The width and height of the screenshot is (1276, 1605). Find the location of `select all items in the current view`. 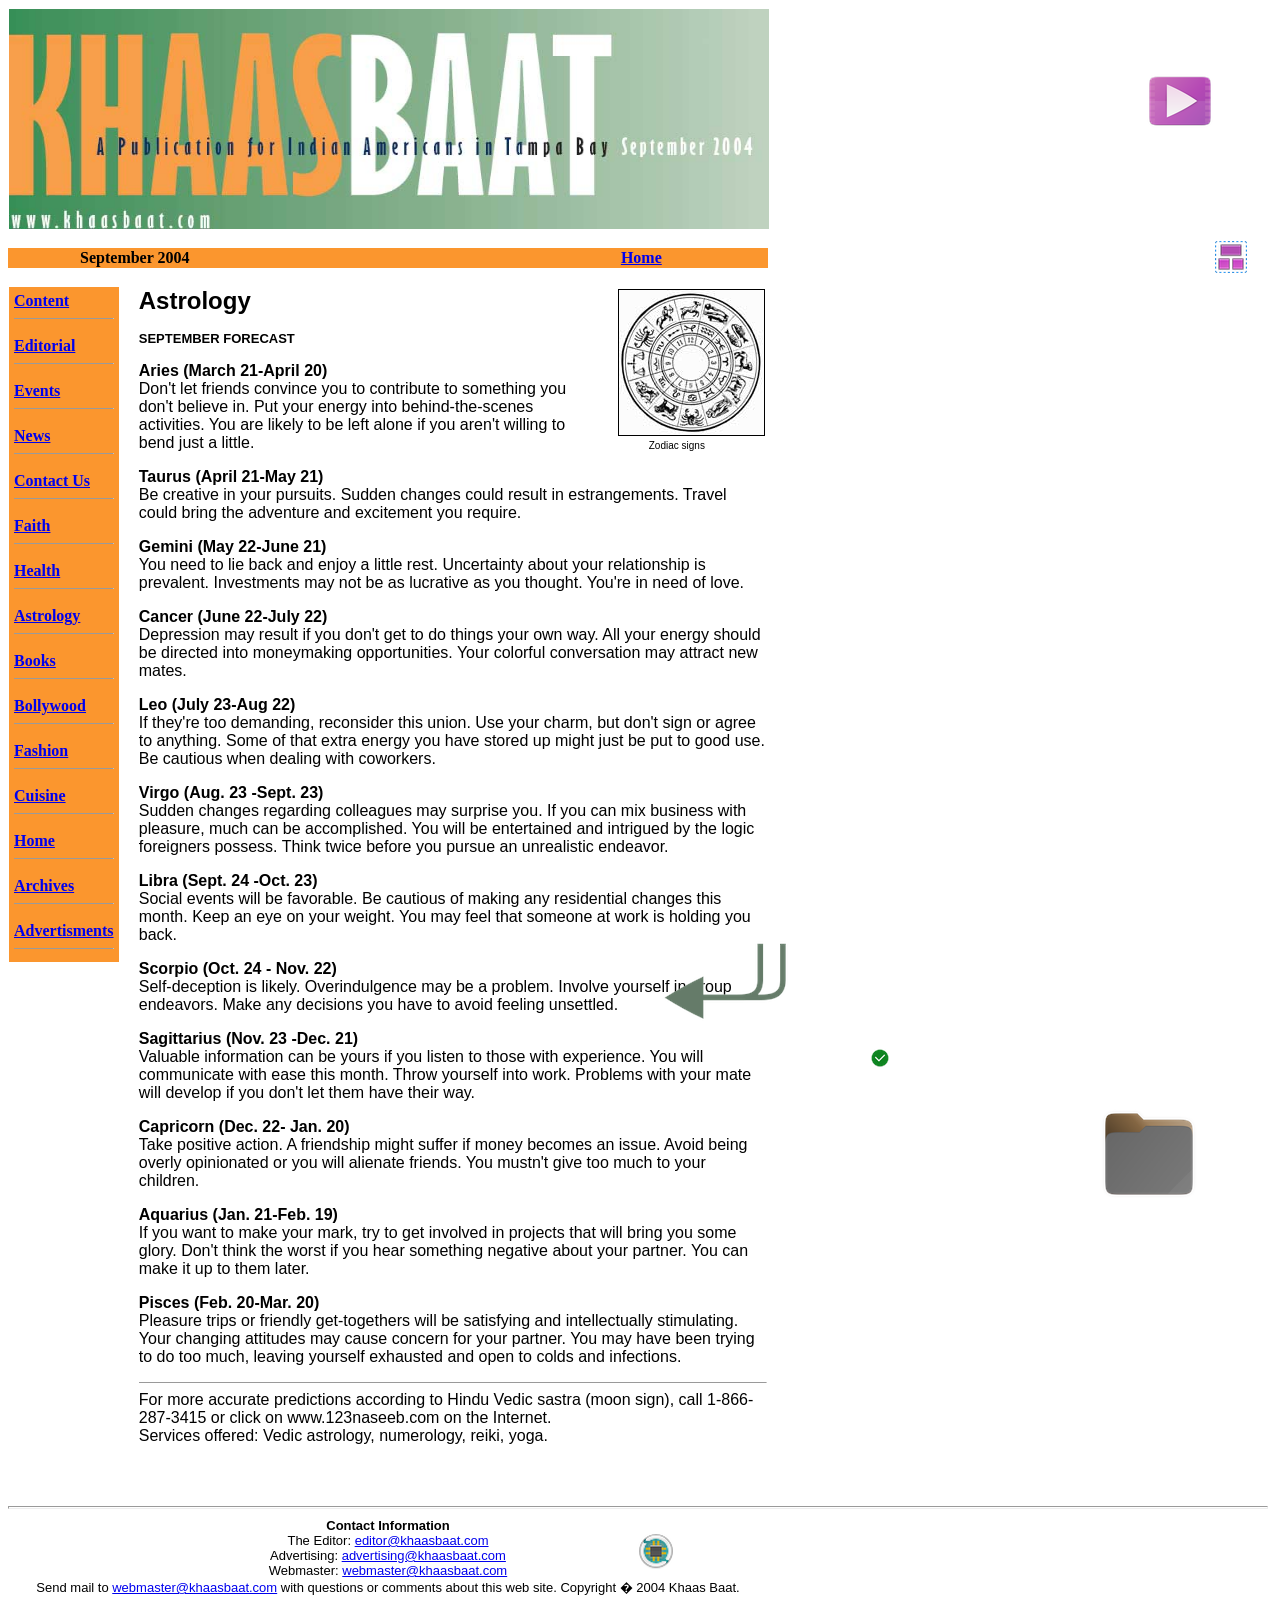

select all items in the current view is located at coordinates (1231, 257).